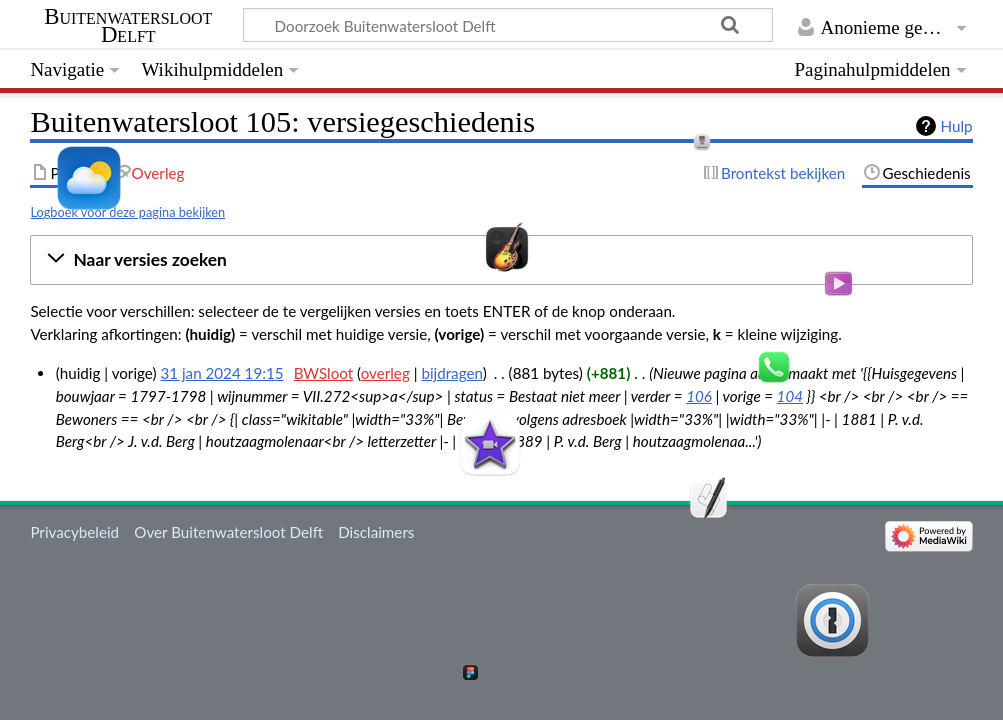 This screenshot has height=720, width=1003. I want to click on open Figma design application, so click(470, 672).